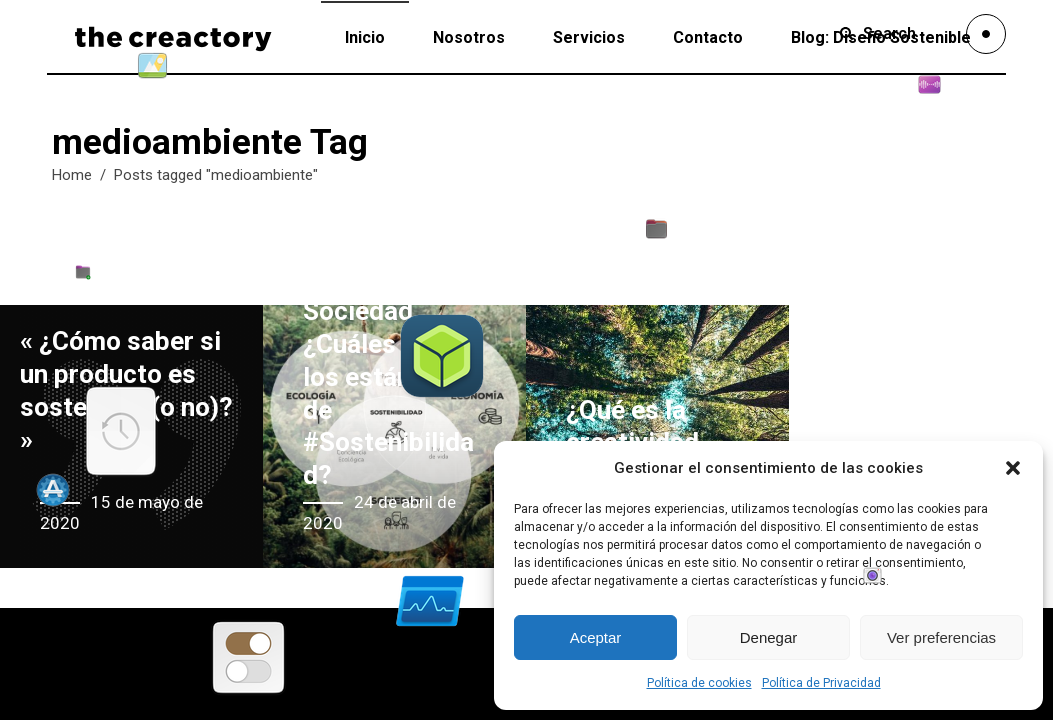 Image resolution: width=1053 pixels, height=720 pixels. I want to click on create a new folder, so click(83, 272).